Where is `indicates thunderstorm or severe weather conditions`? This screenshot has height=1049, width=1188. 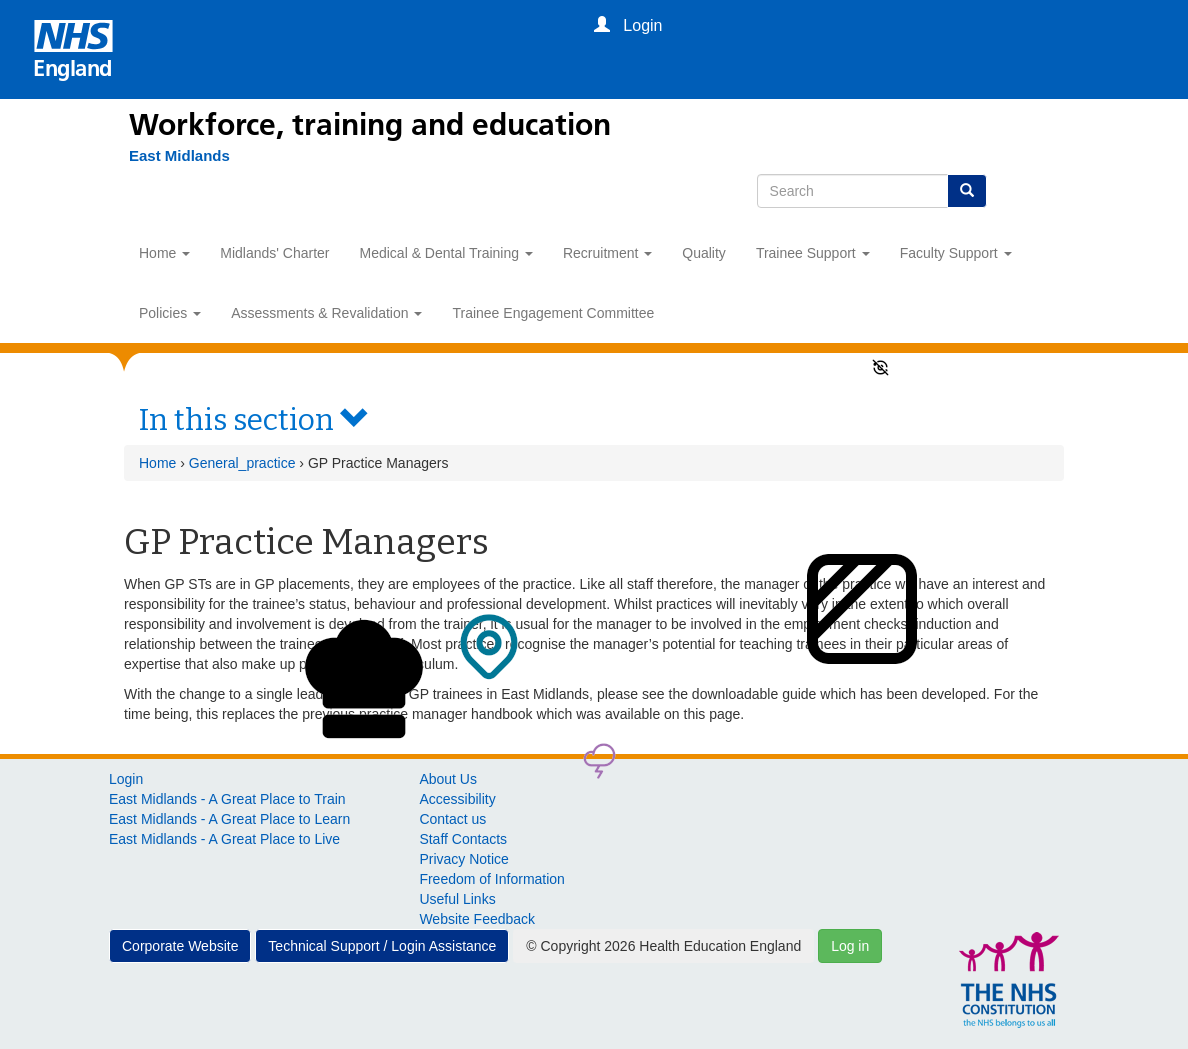
indicates thunderstorm or severe weather conditions is located at coordinates (599, 760).